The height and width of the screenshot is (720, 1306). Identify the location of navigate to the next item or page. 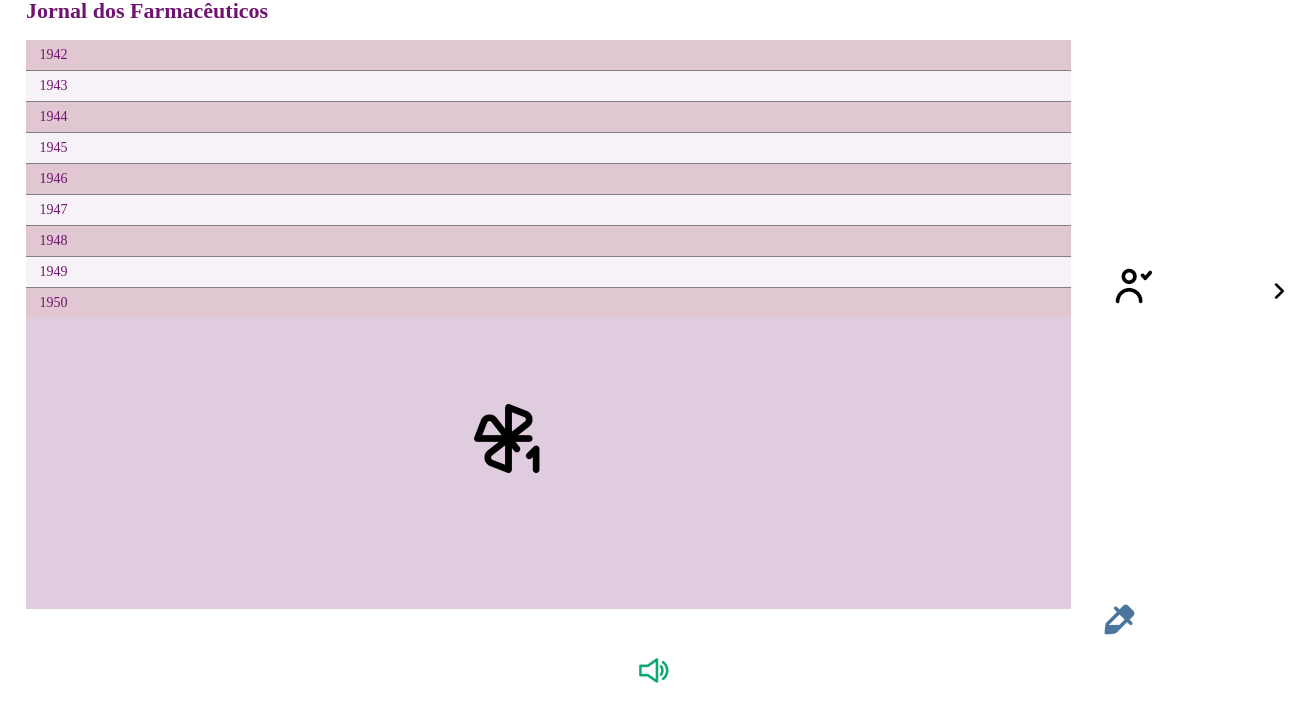
(1279, 291).